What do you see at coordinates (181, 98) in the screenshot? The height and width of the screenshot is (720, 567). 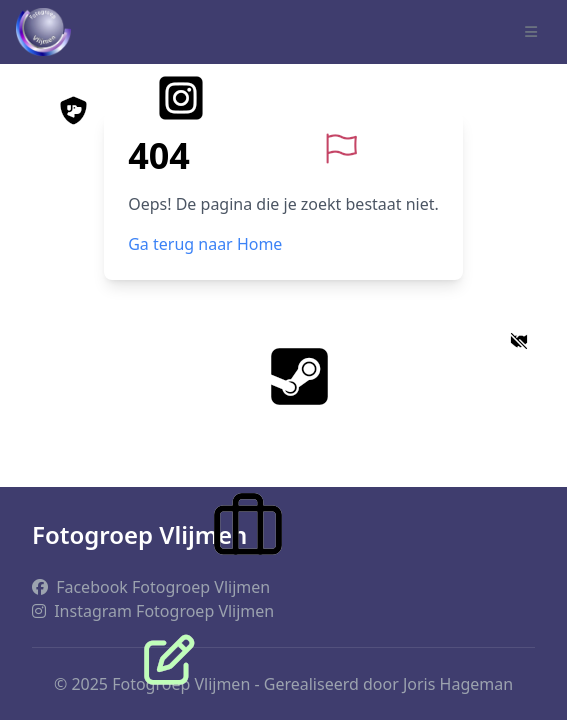 I see `open Instagram app` at bounding box center [181, 98].